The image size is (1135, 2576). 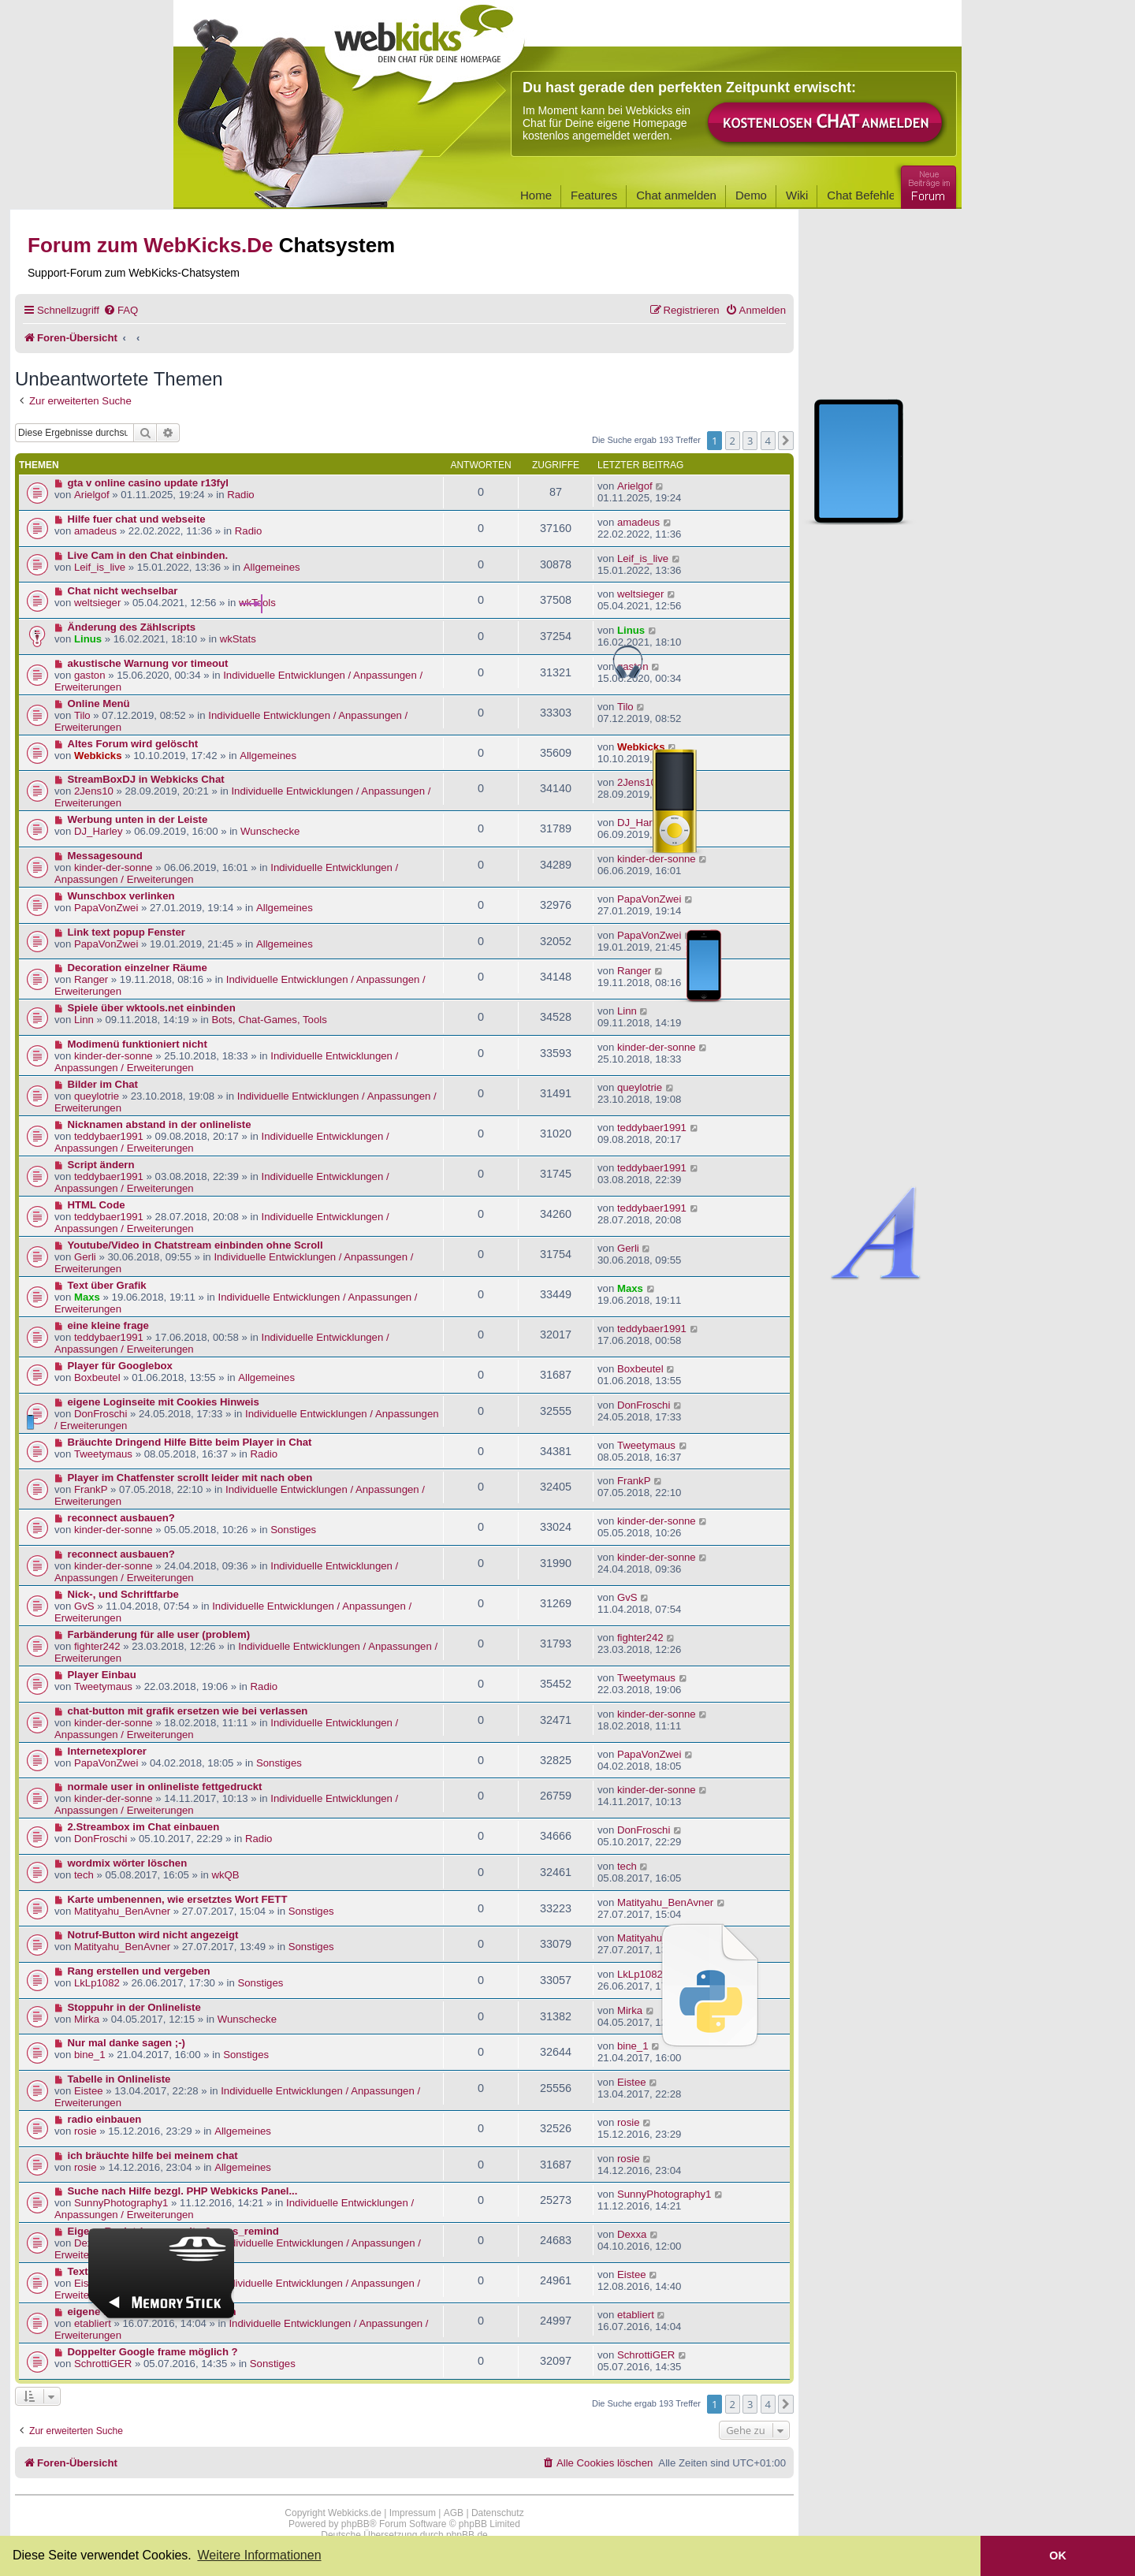 I want to click on iPad Air M2 device icon, so click(x=858, y=462).